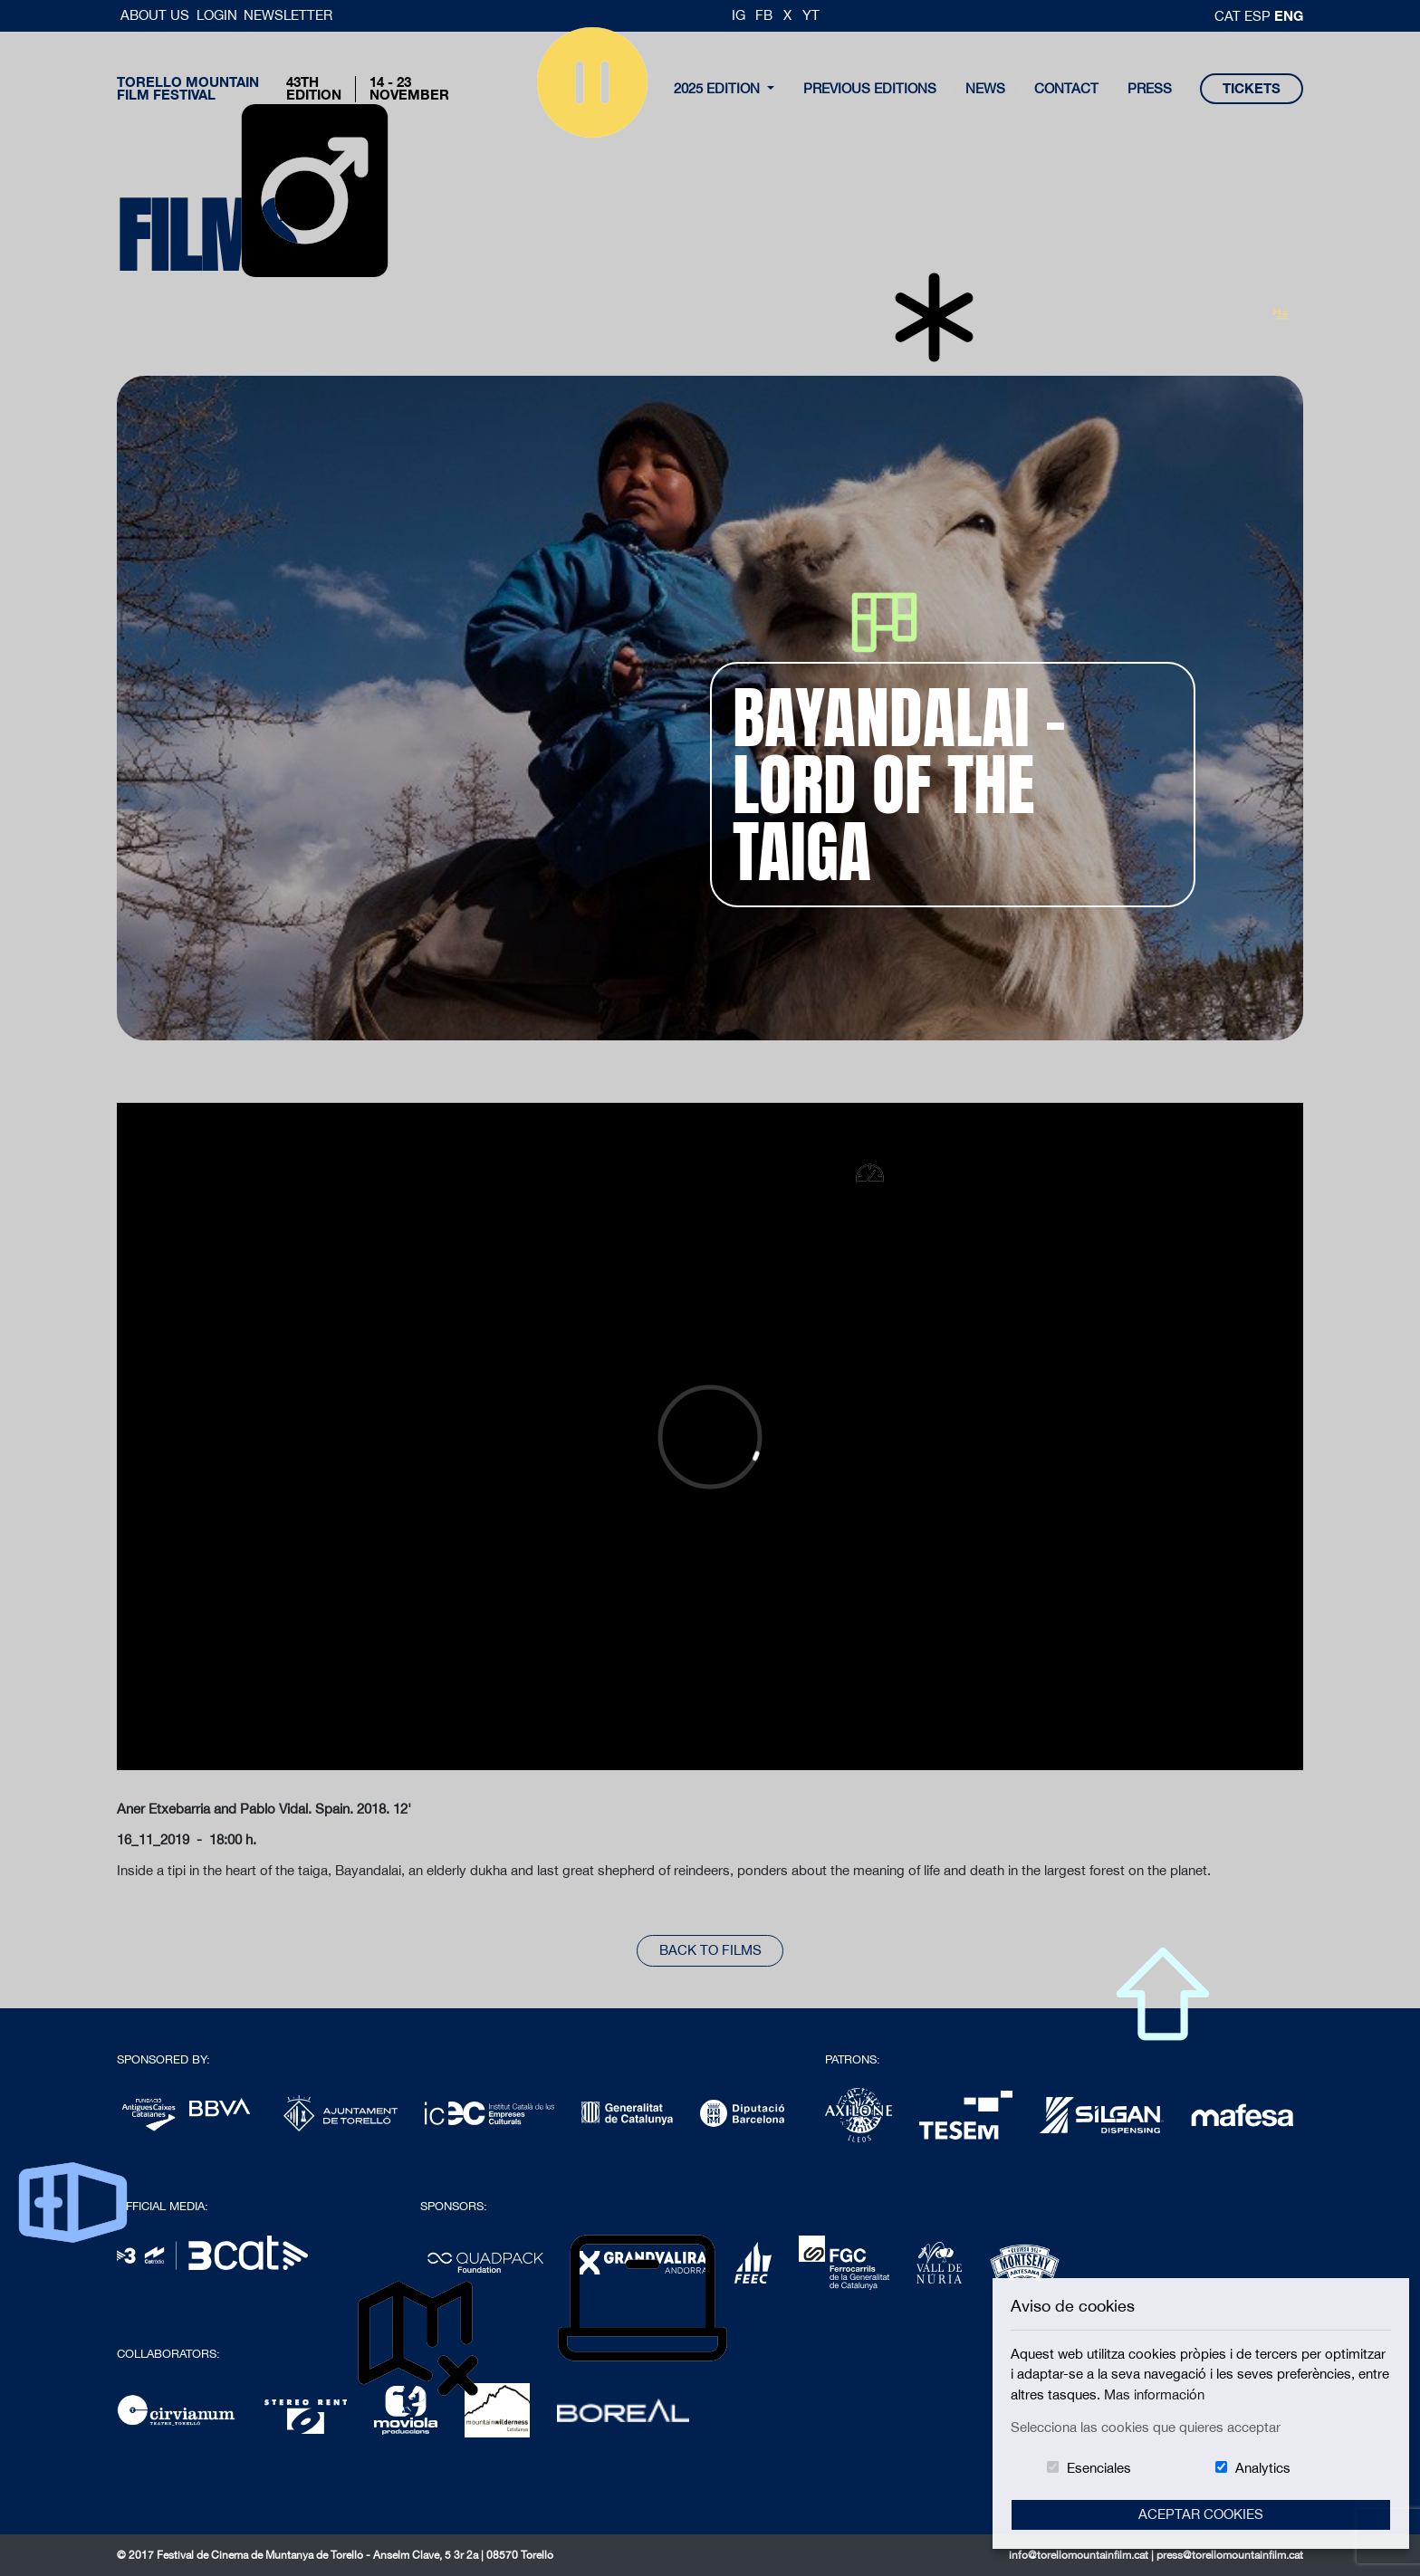 This screenshot has height=2576, width=1420. I want to click on view shipping or freight details, so click(72, 2202).